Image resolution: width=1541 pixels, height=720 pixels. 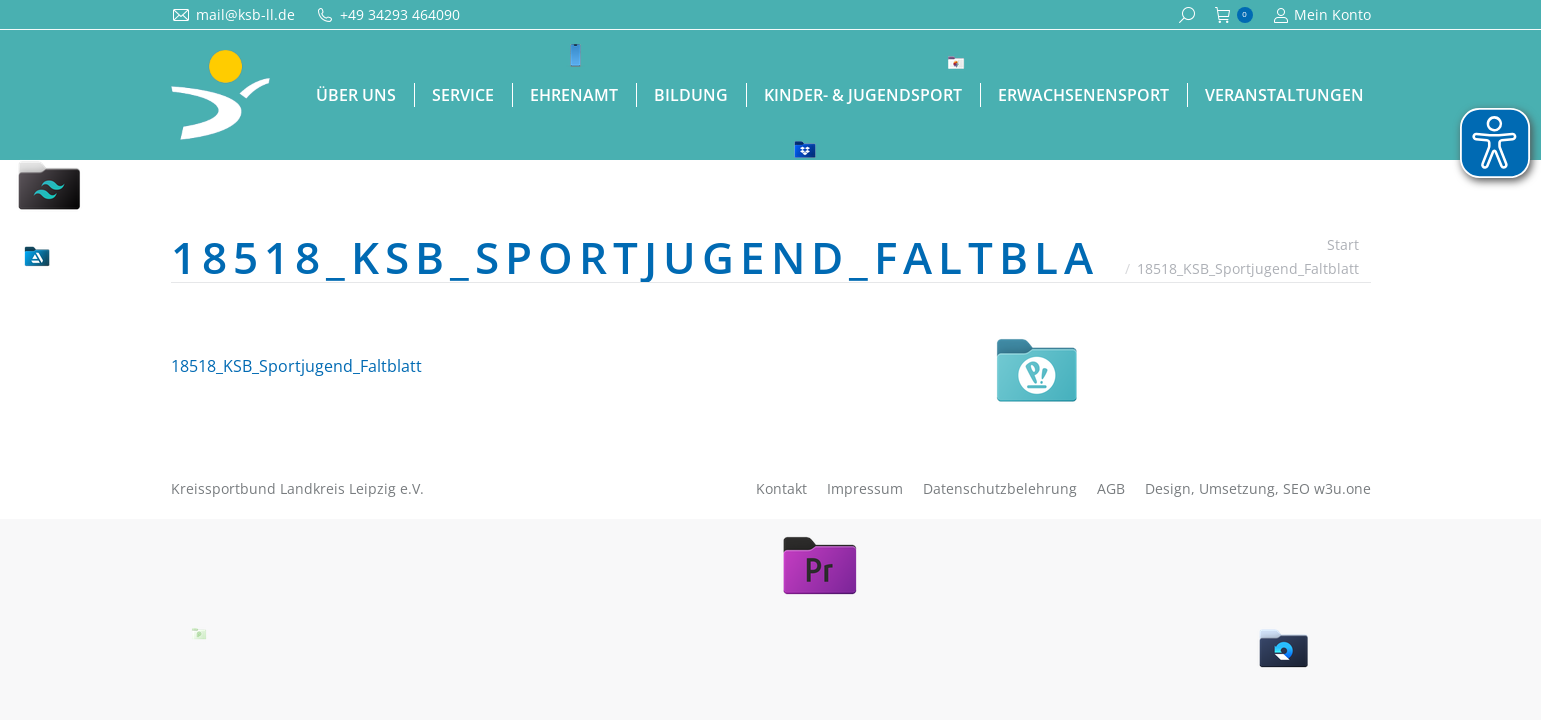 I want to click on open Pop!_OS system folder, so click(x=1036, y=372).